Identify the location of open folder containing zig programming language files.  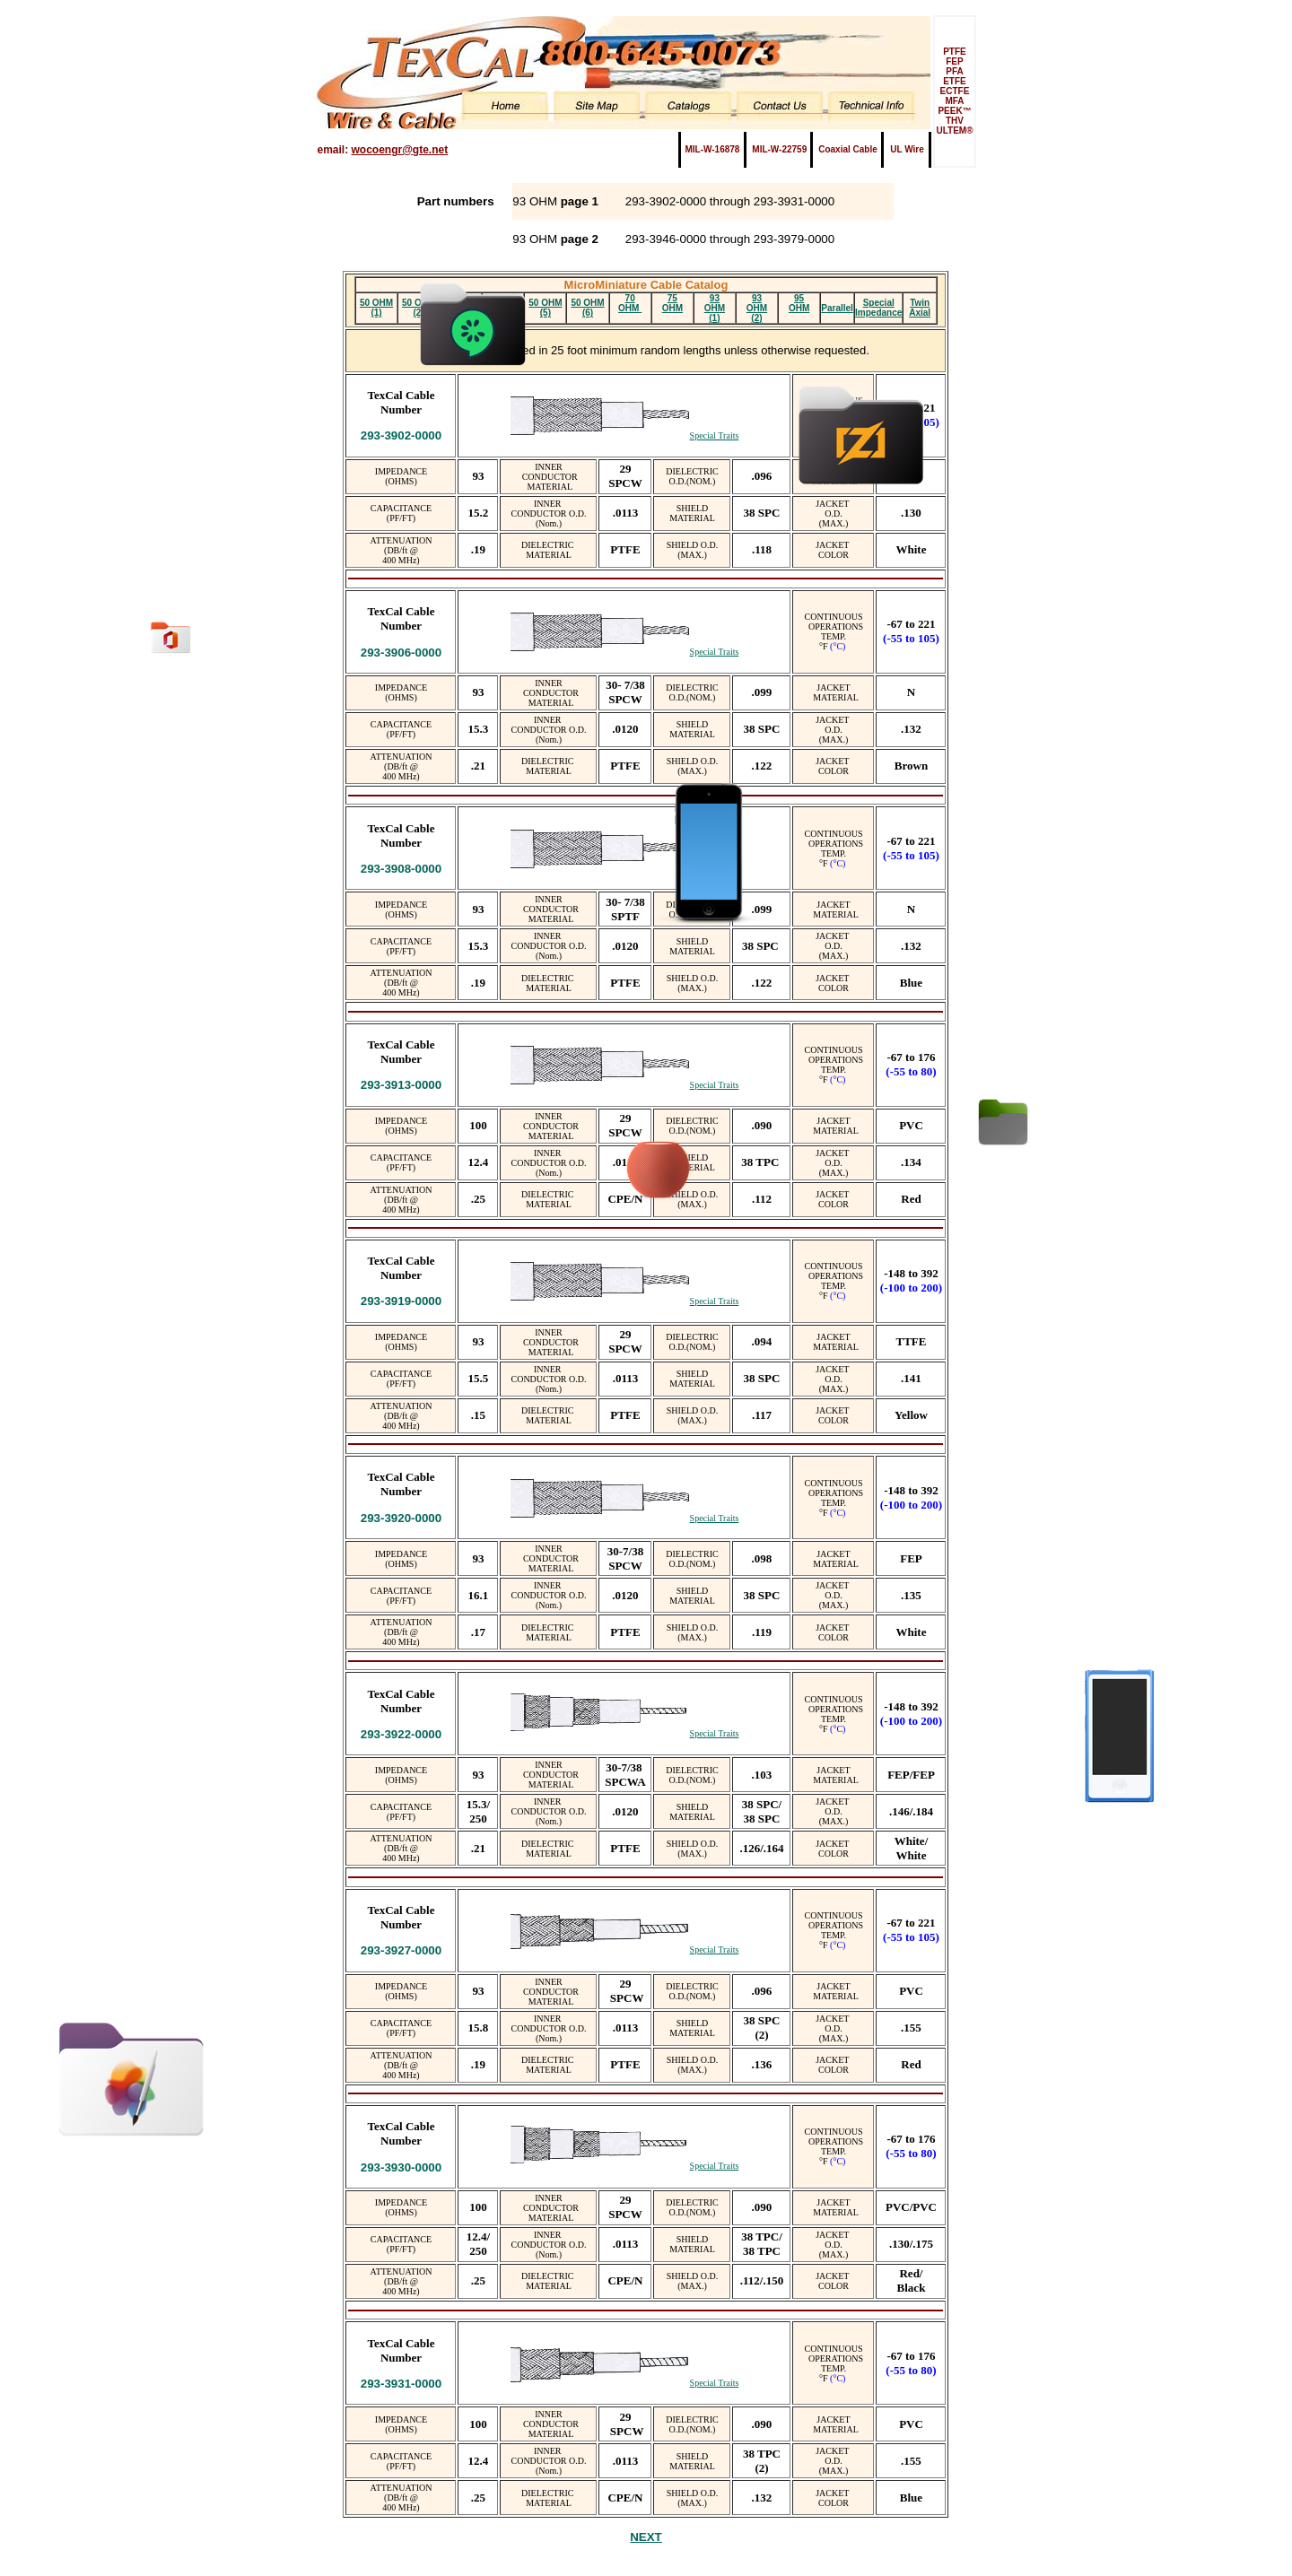
(860, 439).